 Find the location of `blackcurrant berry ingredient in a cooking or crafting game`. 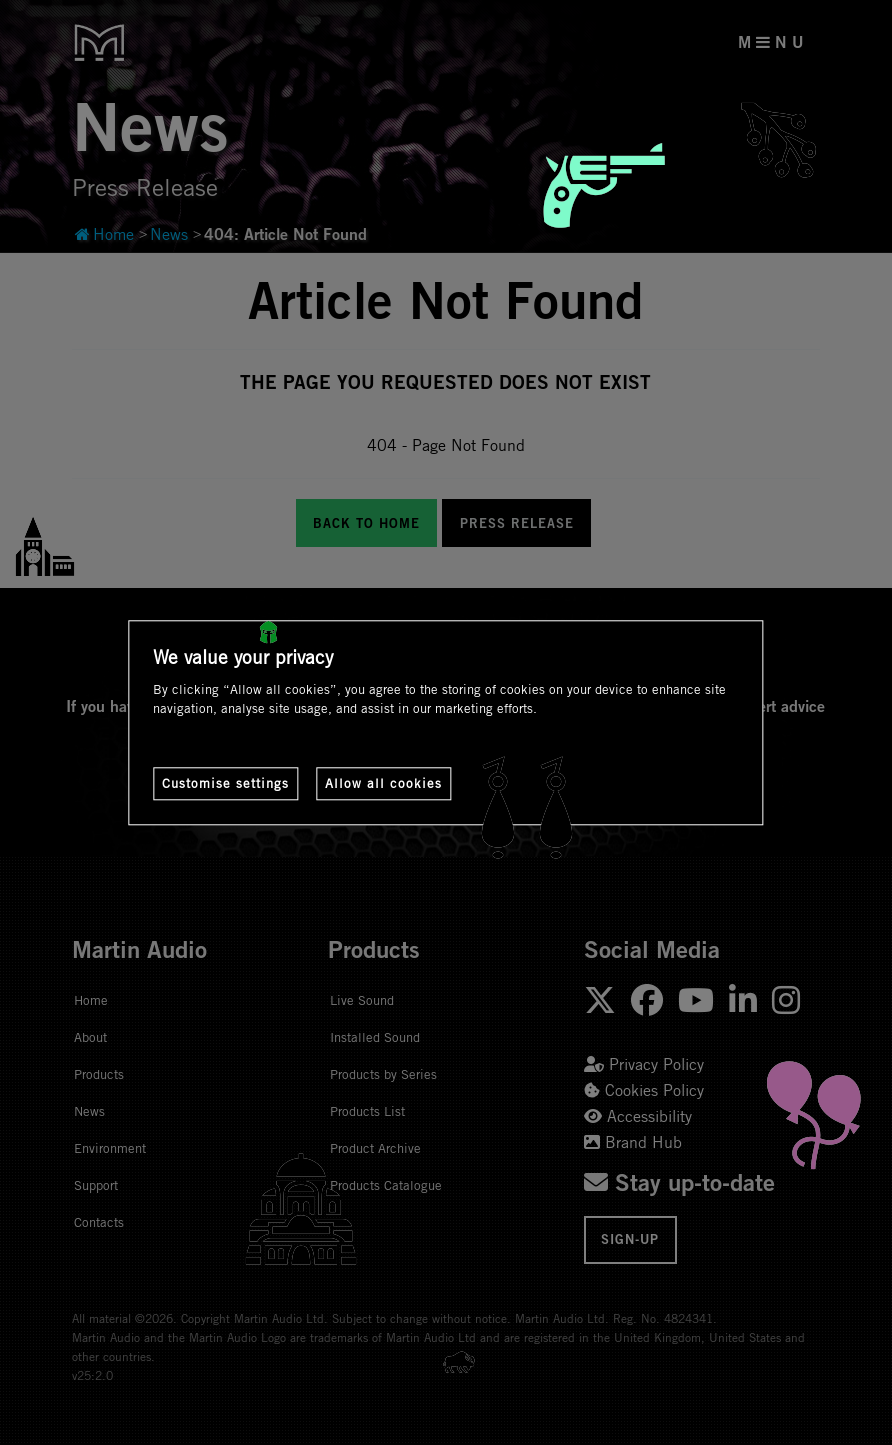

blackcurrant berry ingredient in a cooking or crafting game is located at coordinates (778, 140).